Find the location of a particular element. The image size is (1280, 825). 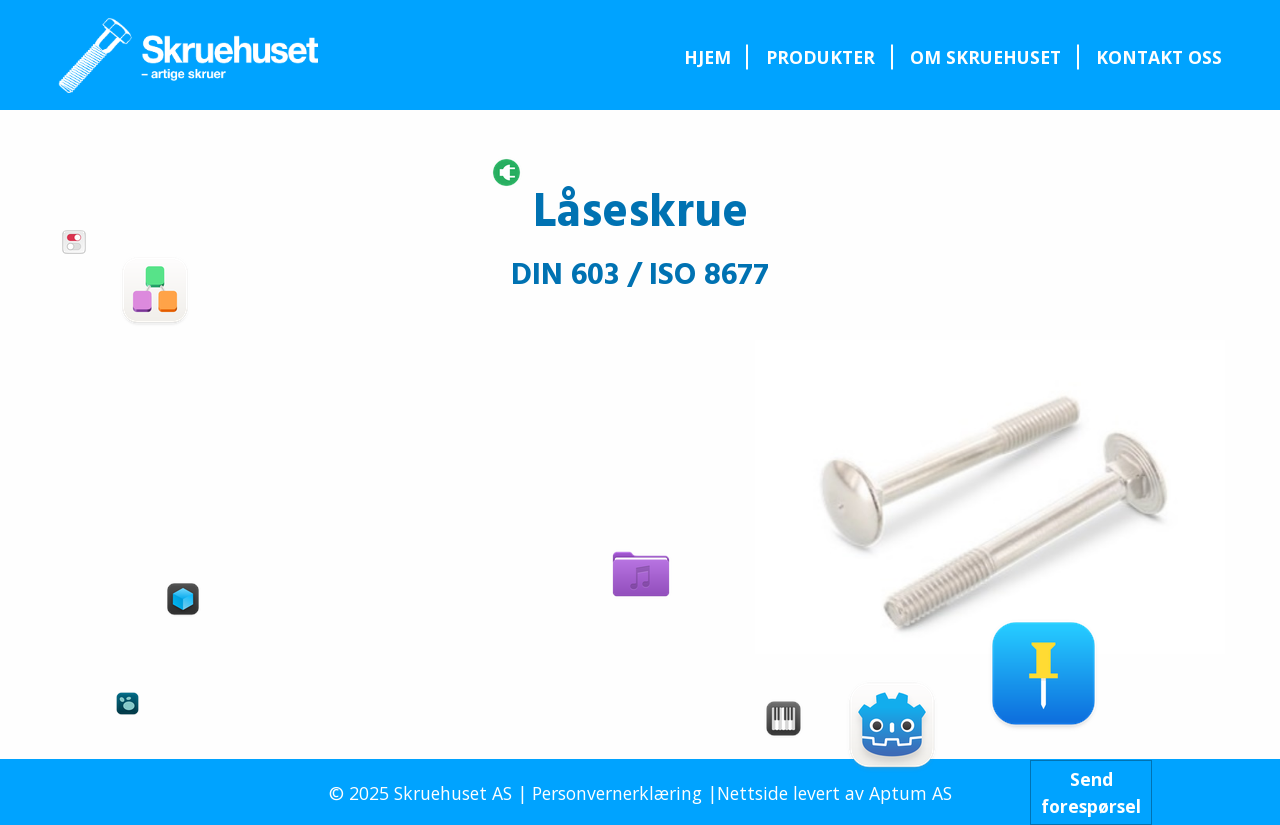

open virtual midi piano keyboard app is located at coordinates (783, 718).